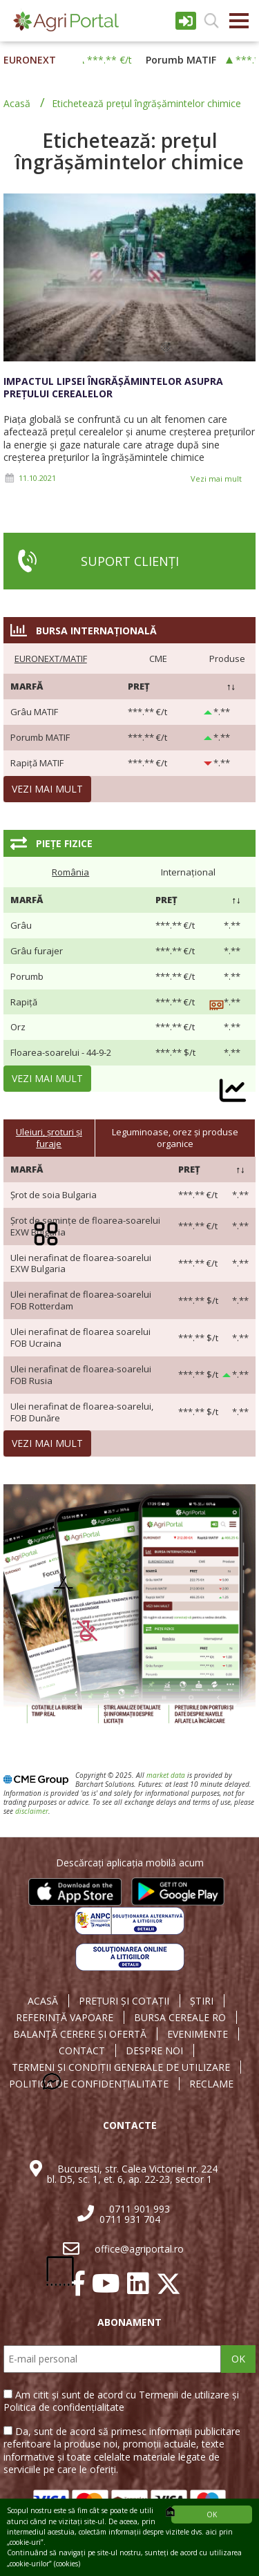  Describe the element at coordinates (166, 347) in the screenshot. I see `access user profile settings` at that location.